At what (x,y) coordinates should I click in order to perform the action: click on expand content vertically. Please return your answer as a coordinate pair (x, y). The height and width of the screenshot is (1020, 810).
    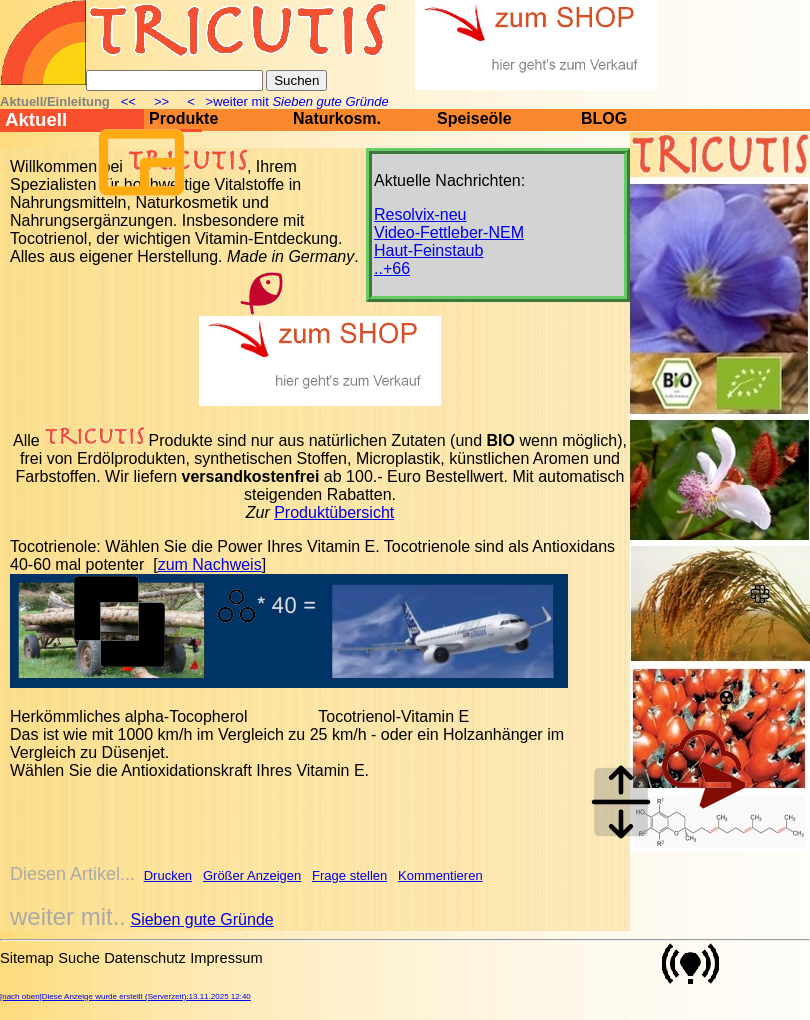
    Looking at the image, I should click on (621, 802).